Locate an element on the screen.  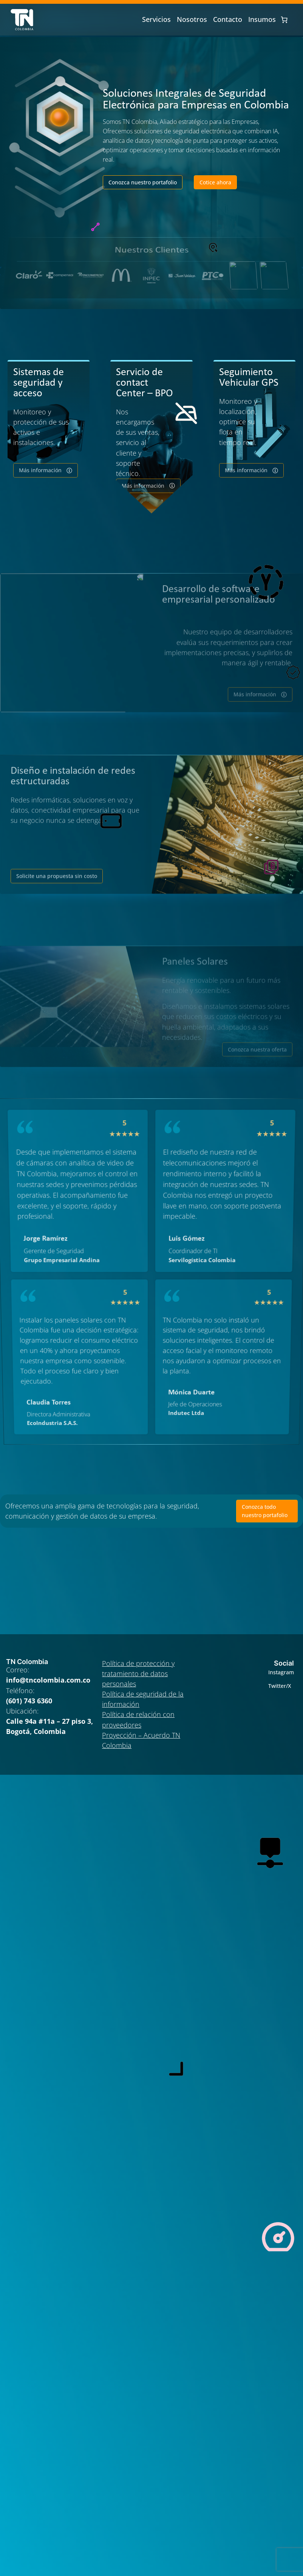
navigate to the bottom-right section is located at coordinates (176, 2069).